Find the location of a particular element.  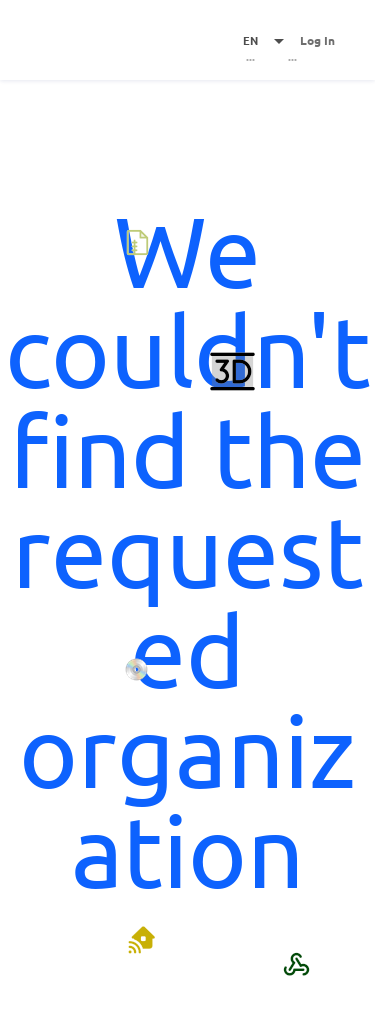

switch to 3D view mode is located at coordinates (232, 371).